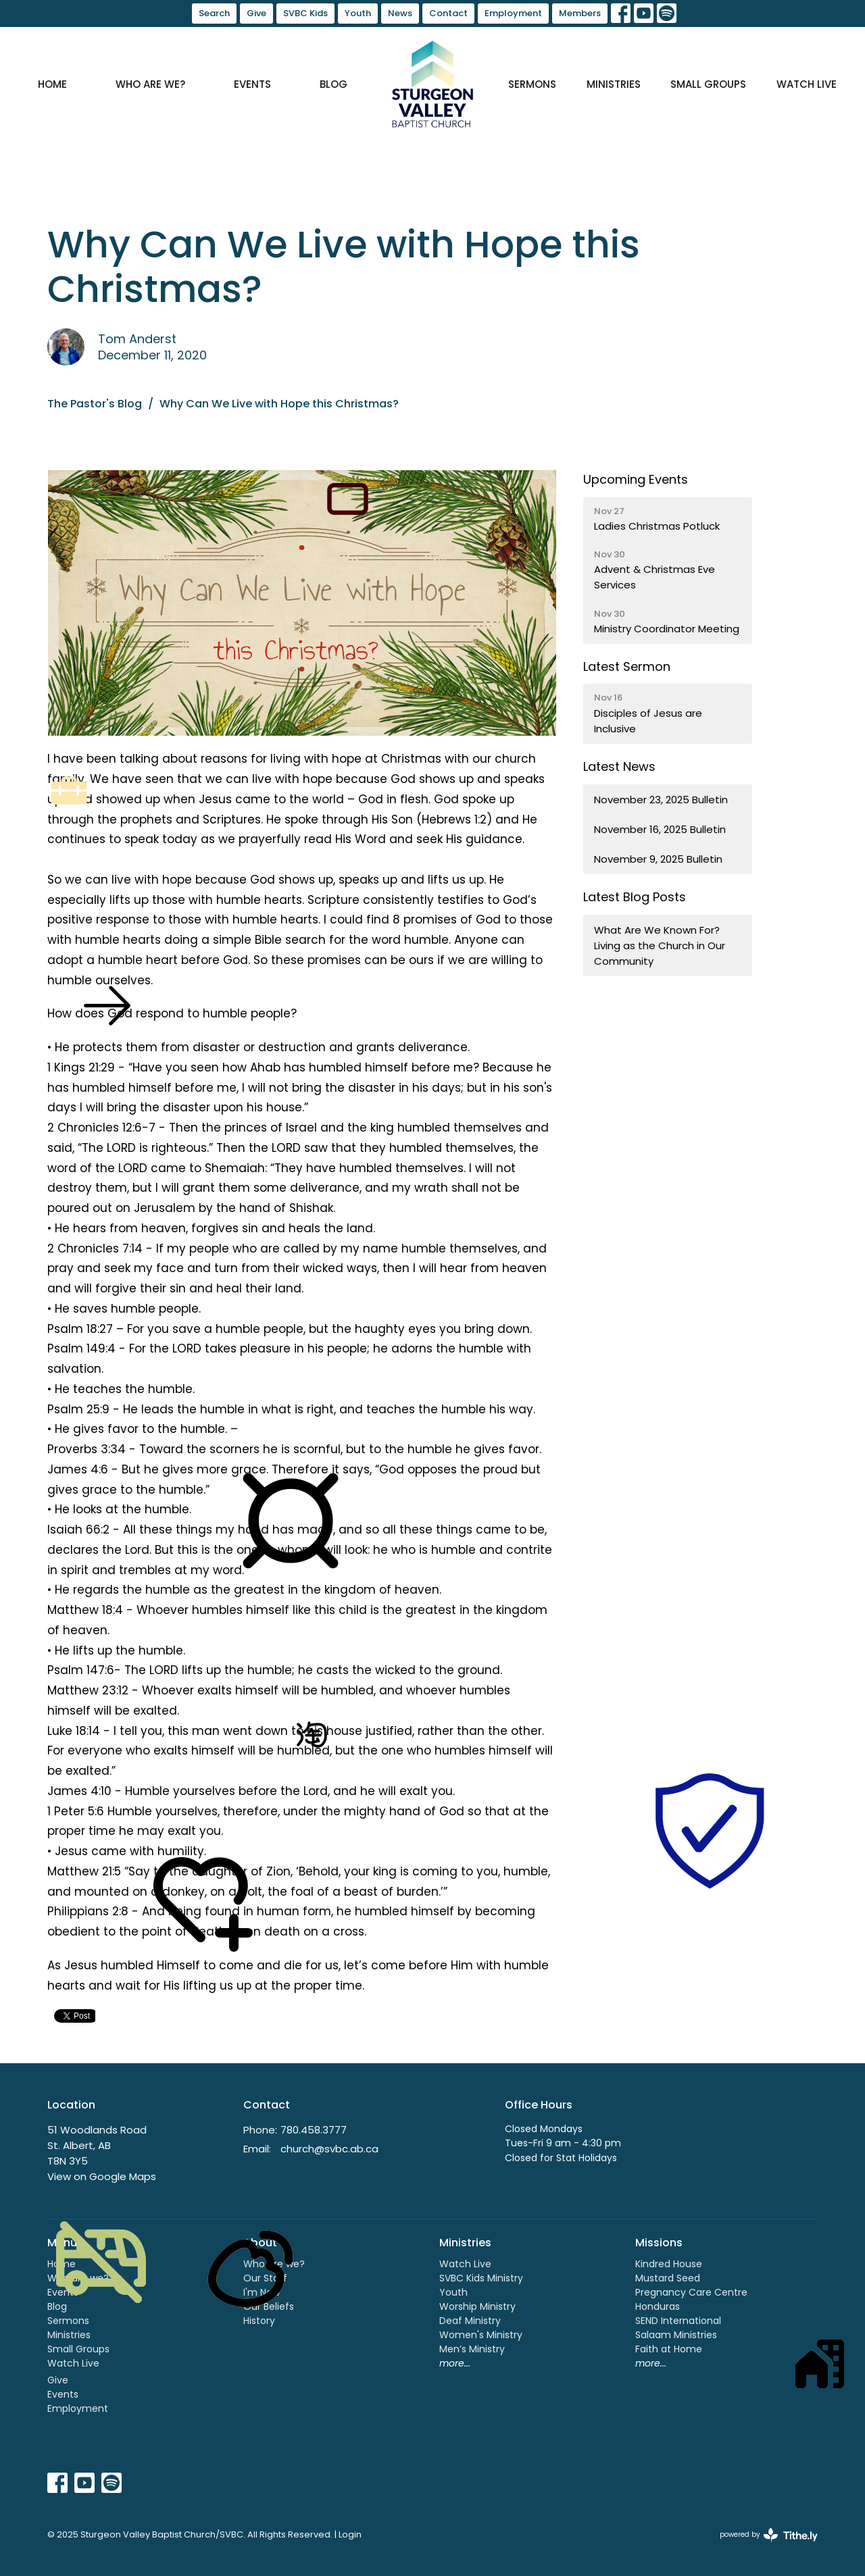  Describe the element at coordinates (312, 1734) in the screenshot. I see `open taobao shopping app` at that location.